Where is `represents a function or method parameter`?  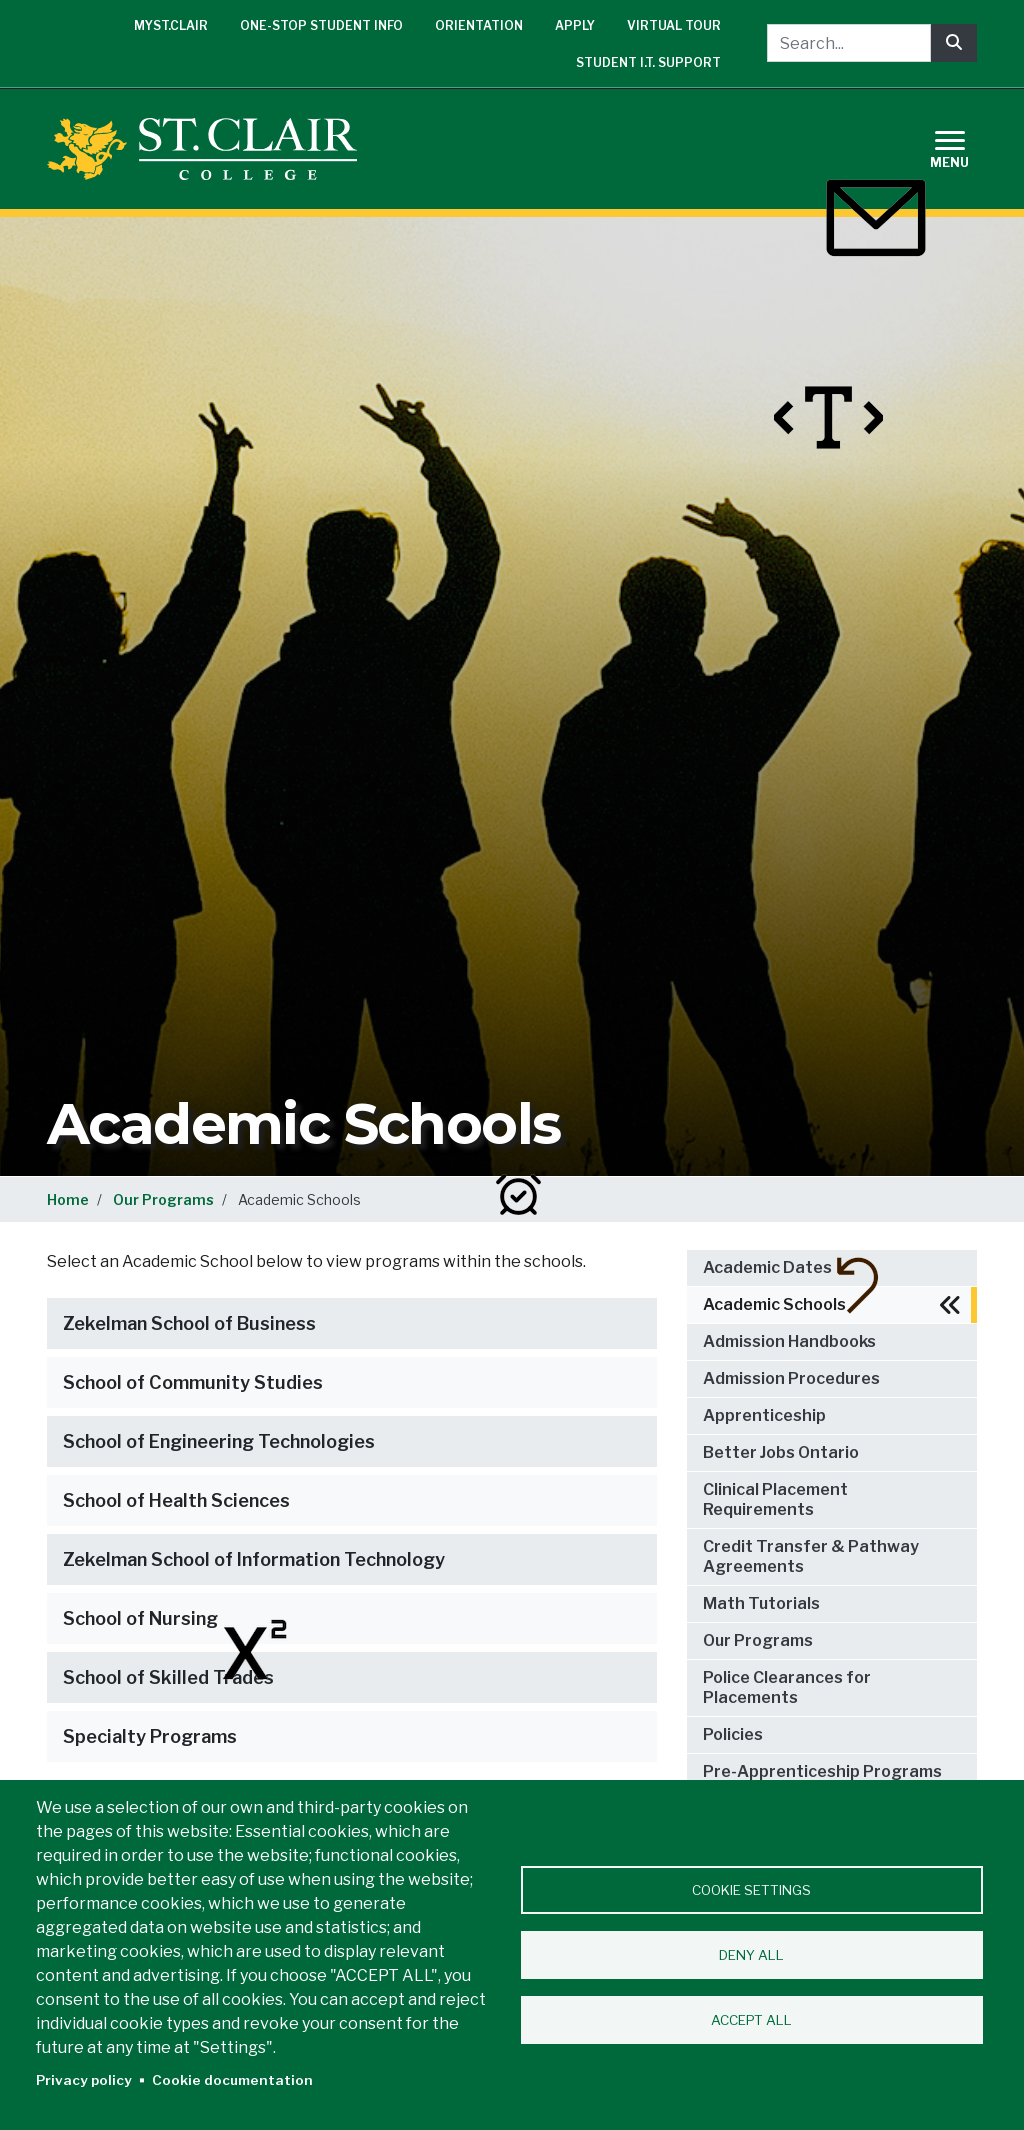 represents a function or method parameter is located at coordinates (828, 417).